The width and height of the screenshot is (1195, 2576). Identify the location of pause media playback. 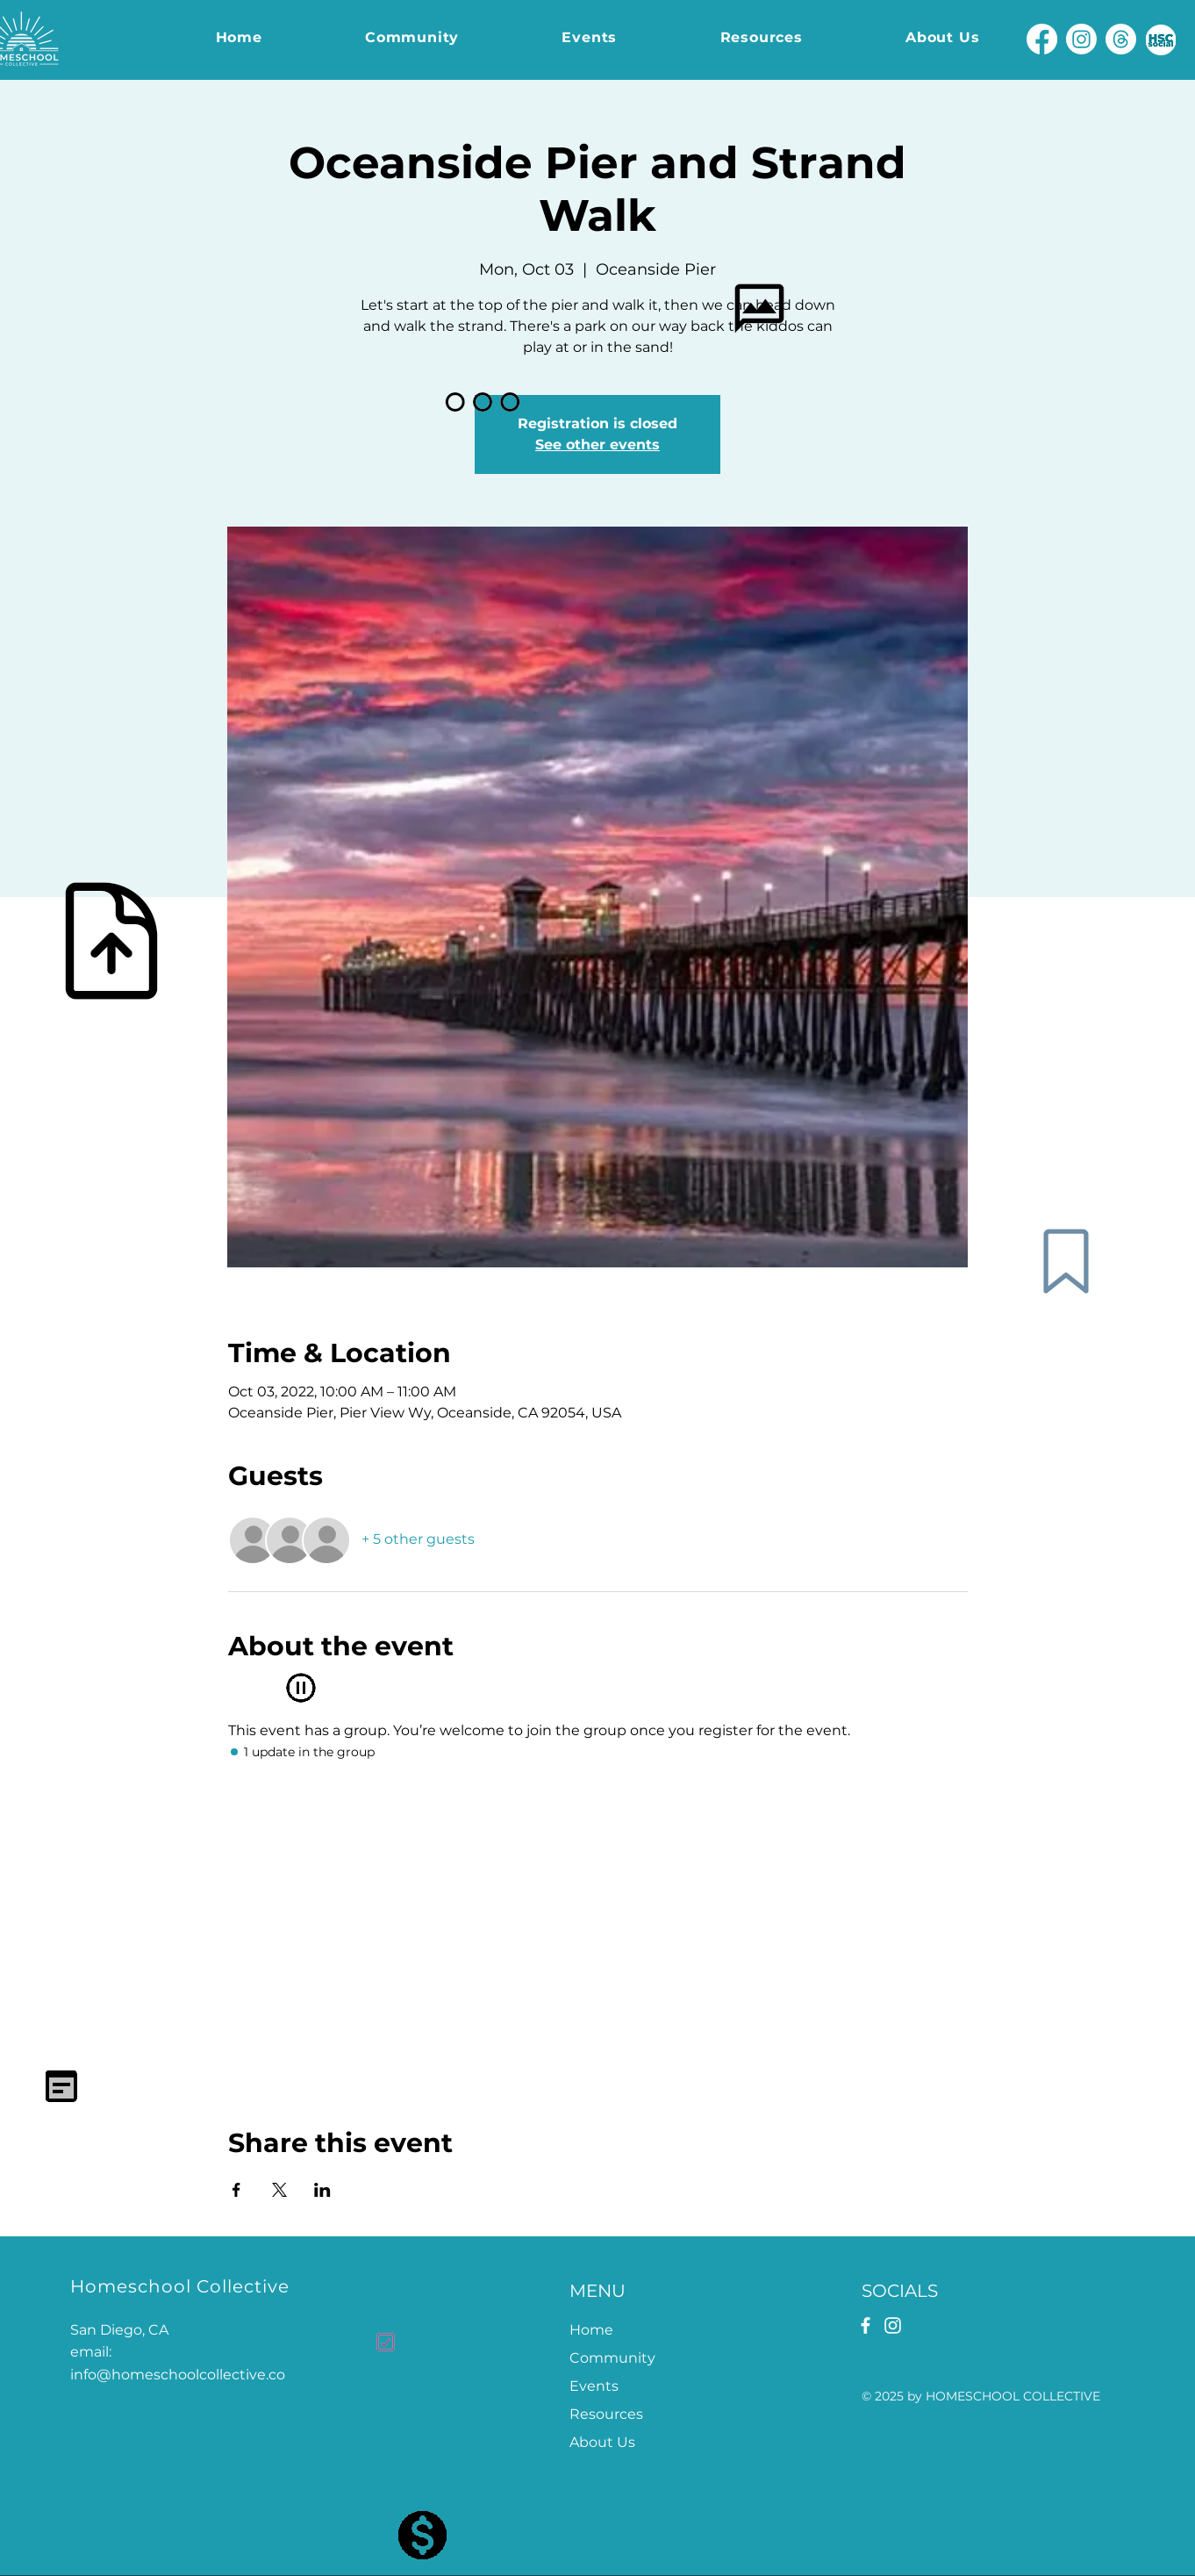
(301, 1688).